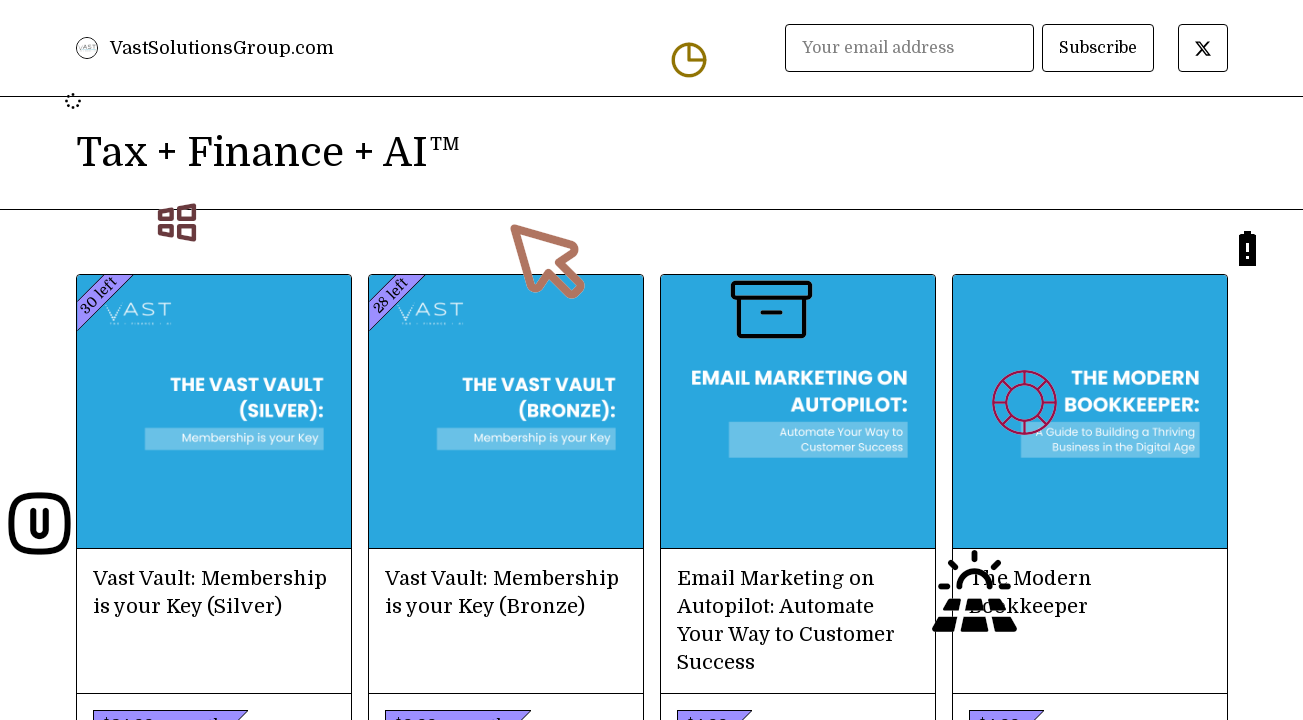  I want to click on open the windows start menu, so click(178, 222).